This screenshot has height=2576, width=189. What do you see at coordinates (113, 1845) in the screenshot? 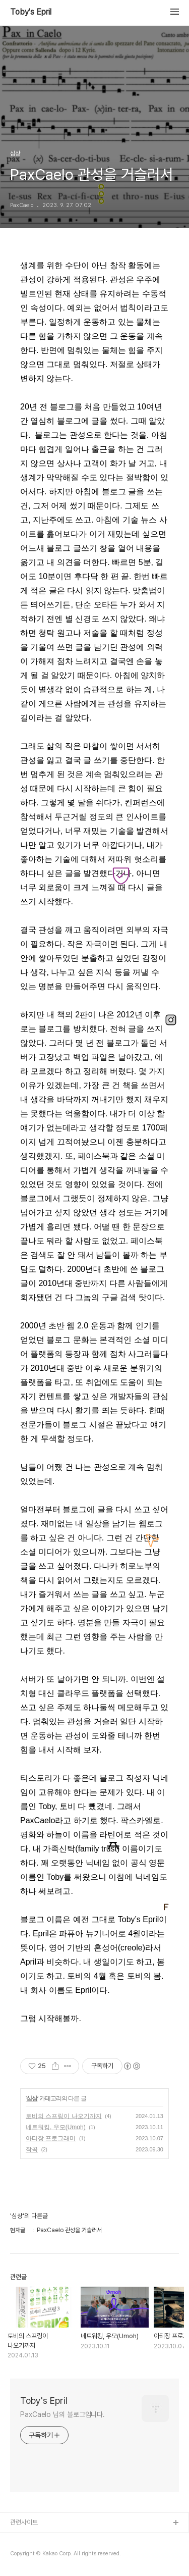
I see `find nearby picnic areas` at bounding box center [113, 1845].